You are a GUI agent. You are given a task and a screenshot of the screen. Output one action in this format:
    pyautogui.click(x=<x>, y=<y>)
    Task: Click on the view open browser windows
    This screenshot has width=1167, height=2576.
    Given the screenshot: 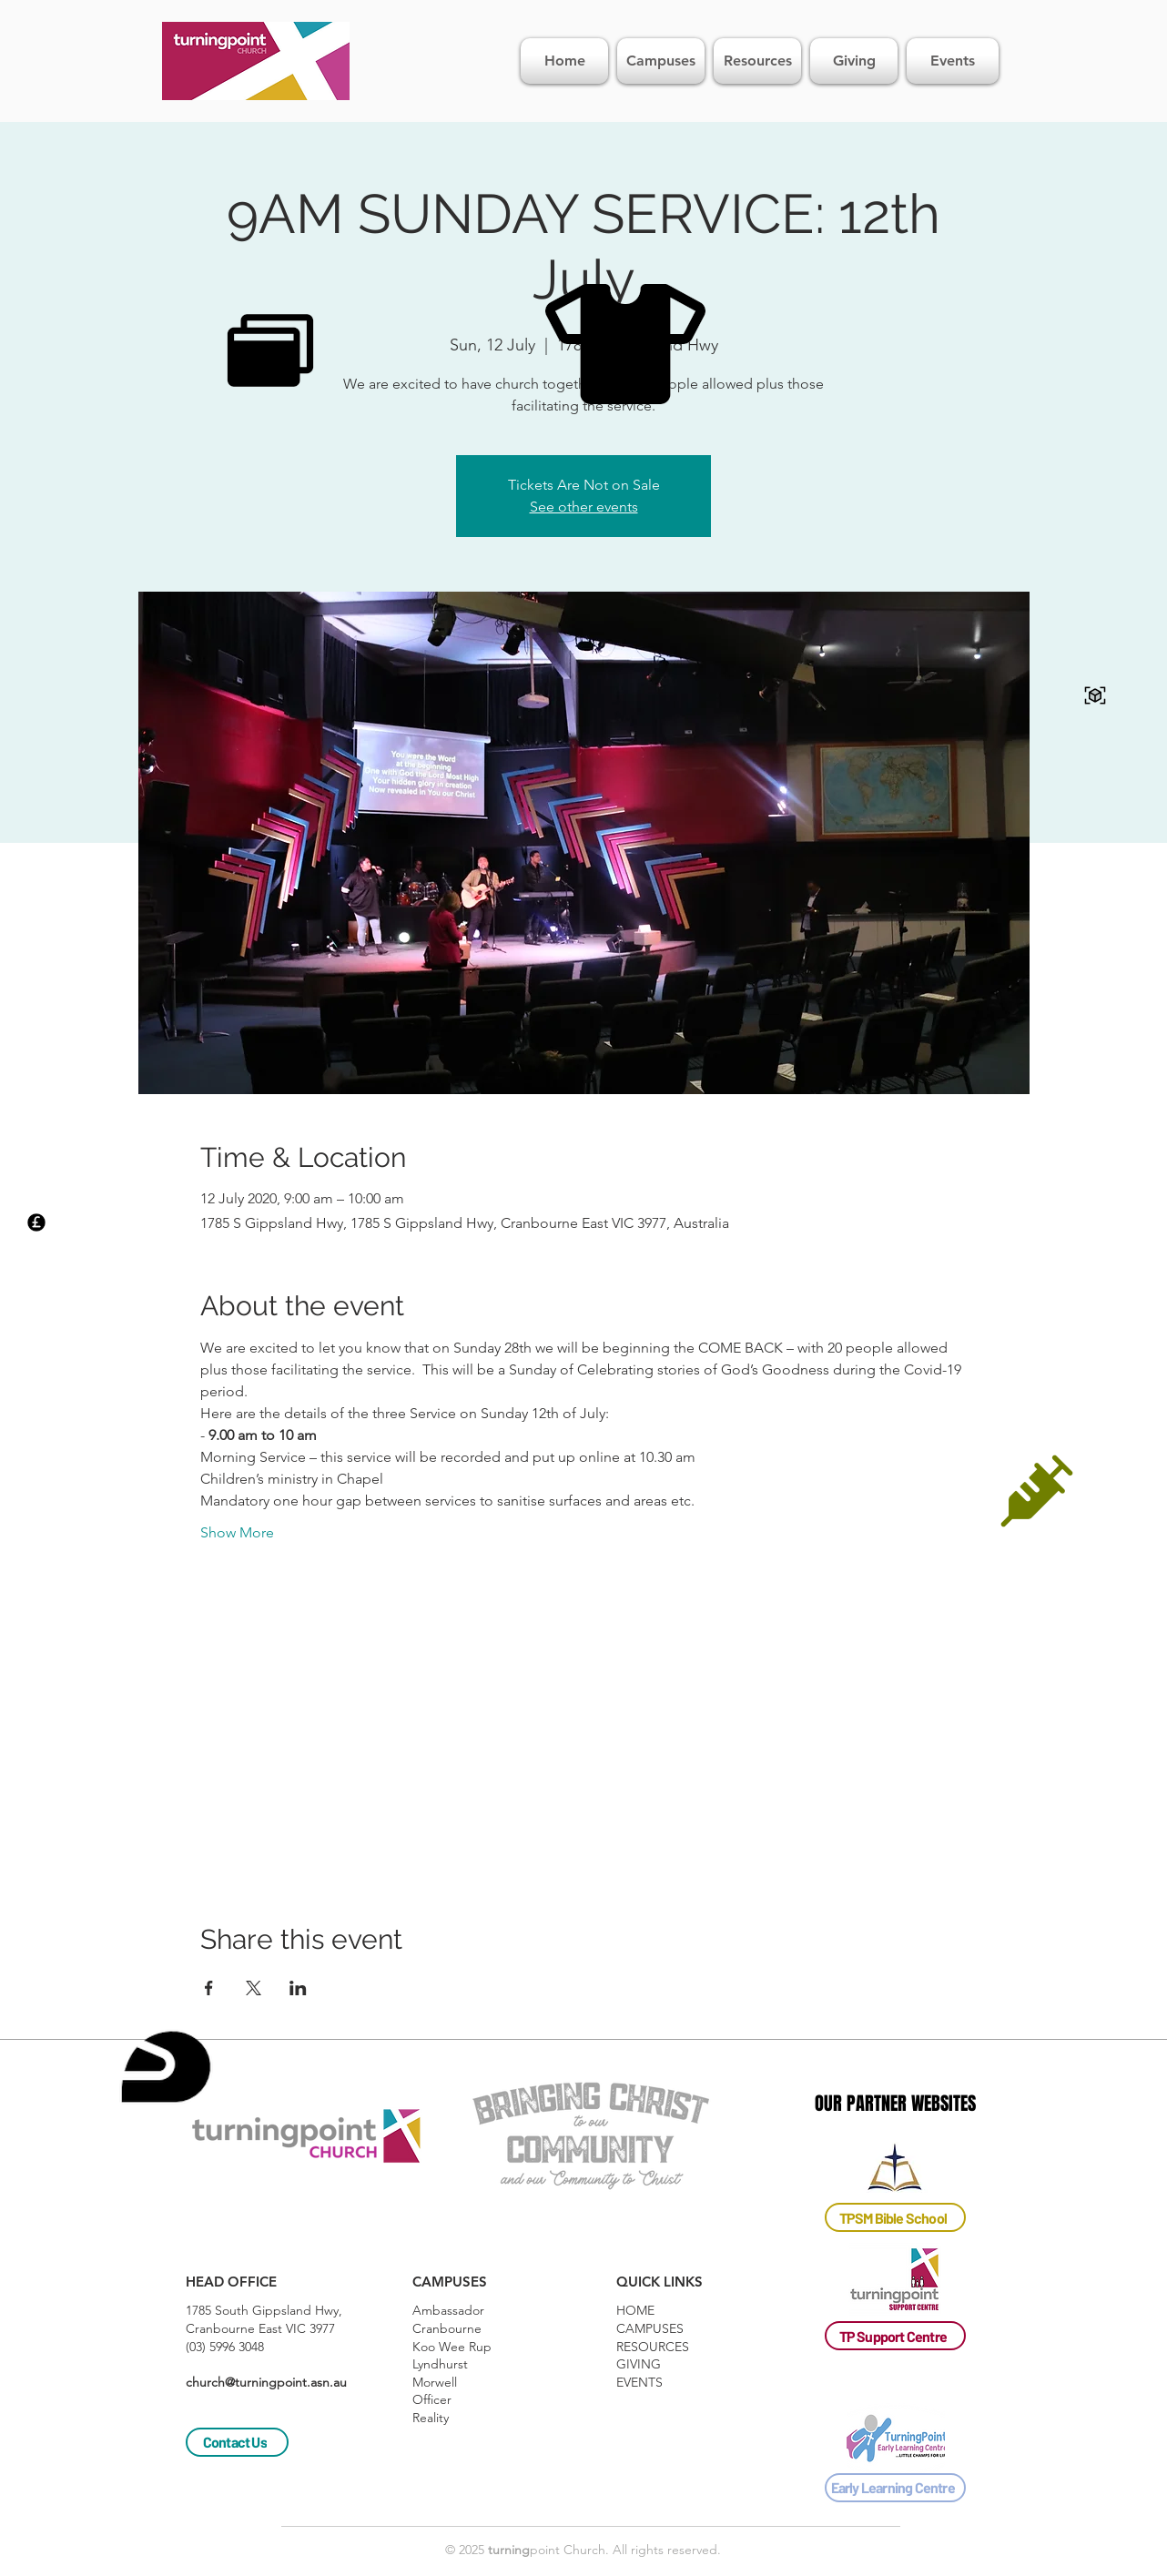 What is the action you would take?
    pyautogui.click(x=270, y=350)
    